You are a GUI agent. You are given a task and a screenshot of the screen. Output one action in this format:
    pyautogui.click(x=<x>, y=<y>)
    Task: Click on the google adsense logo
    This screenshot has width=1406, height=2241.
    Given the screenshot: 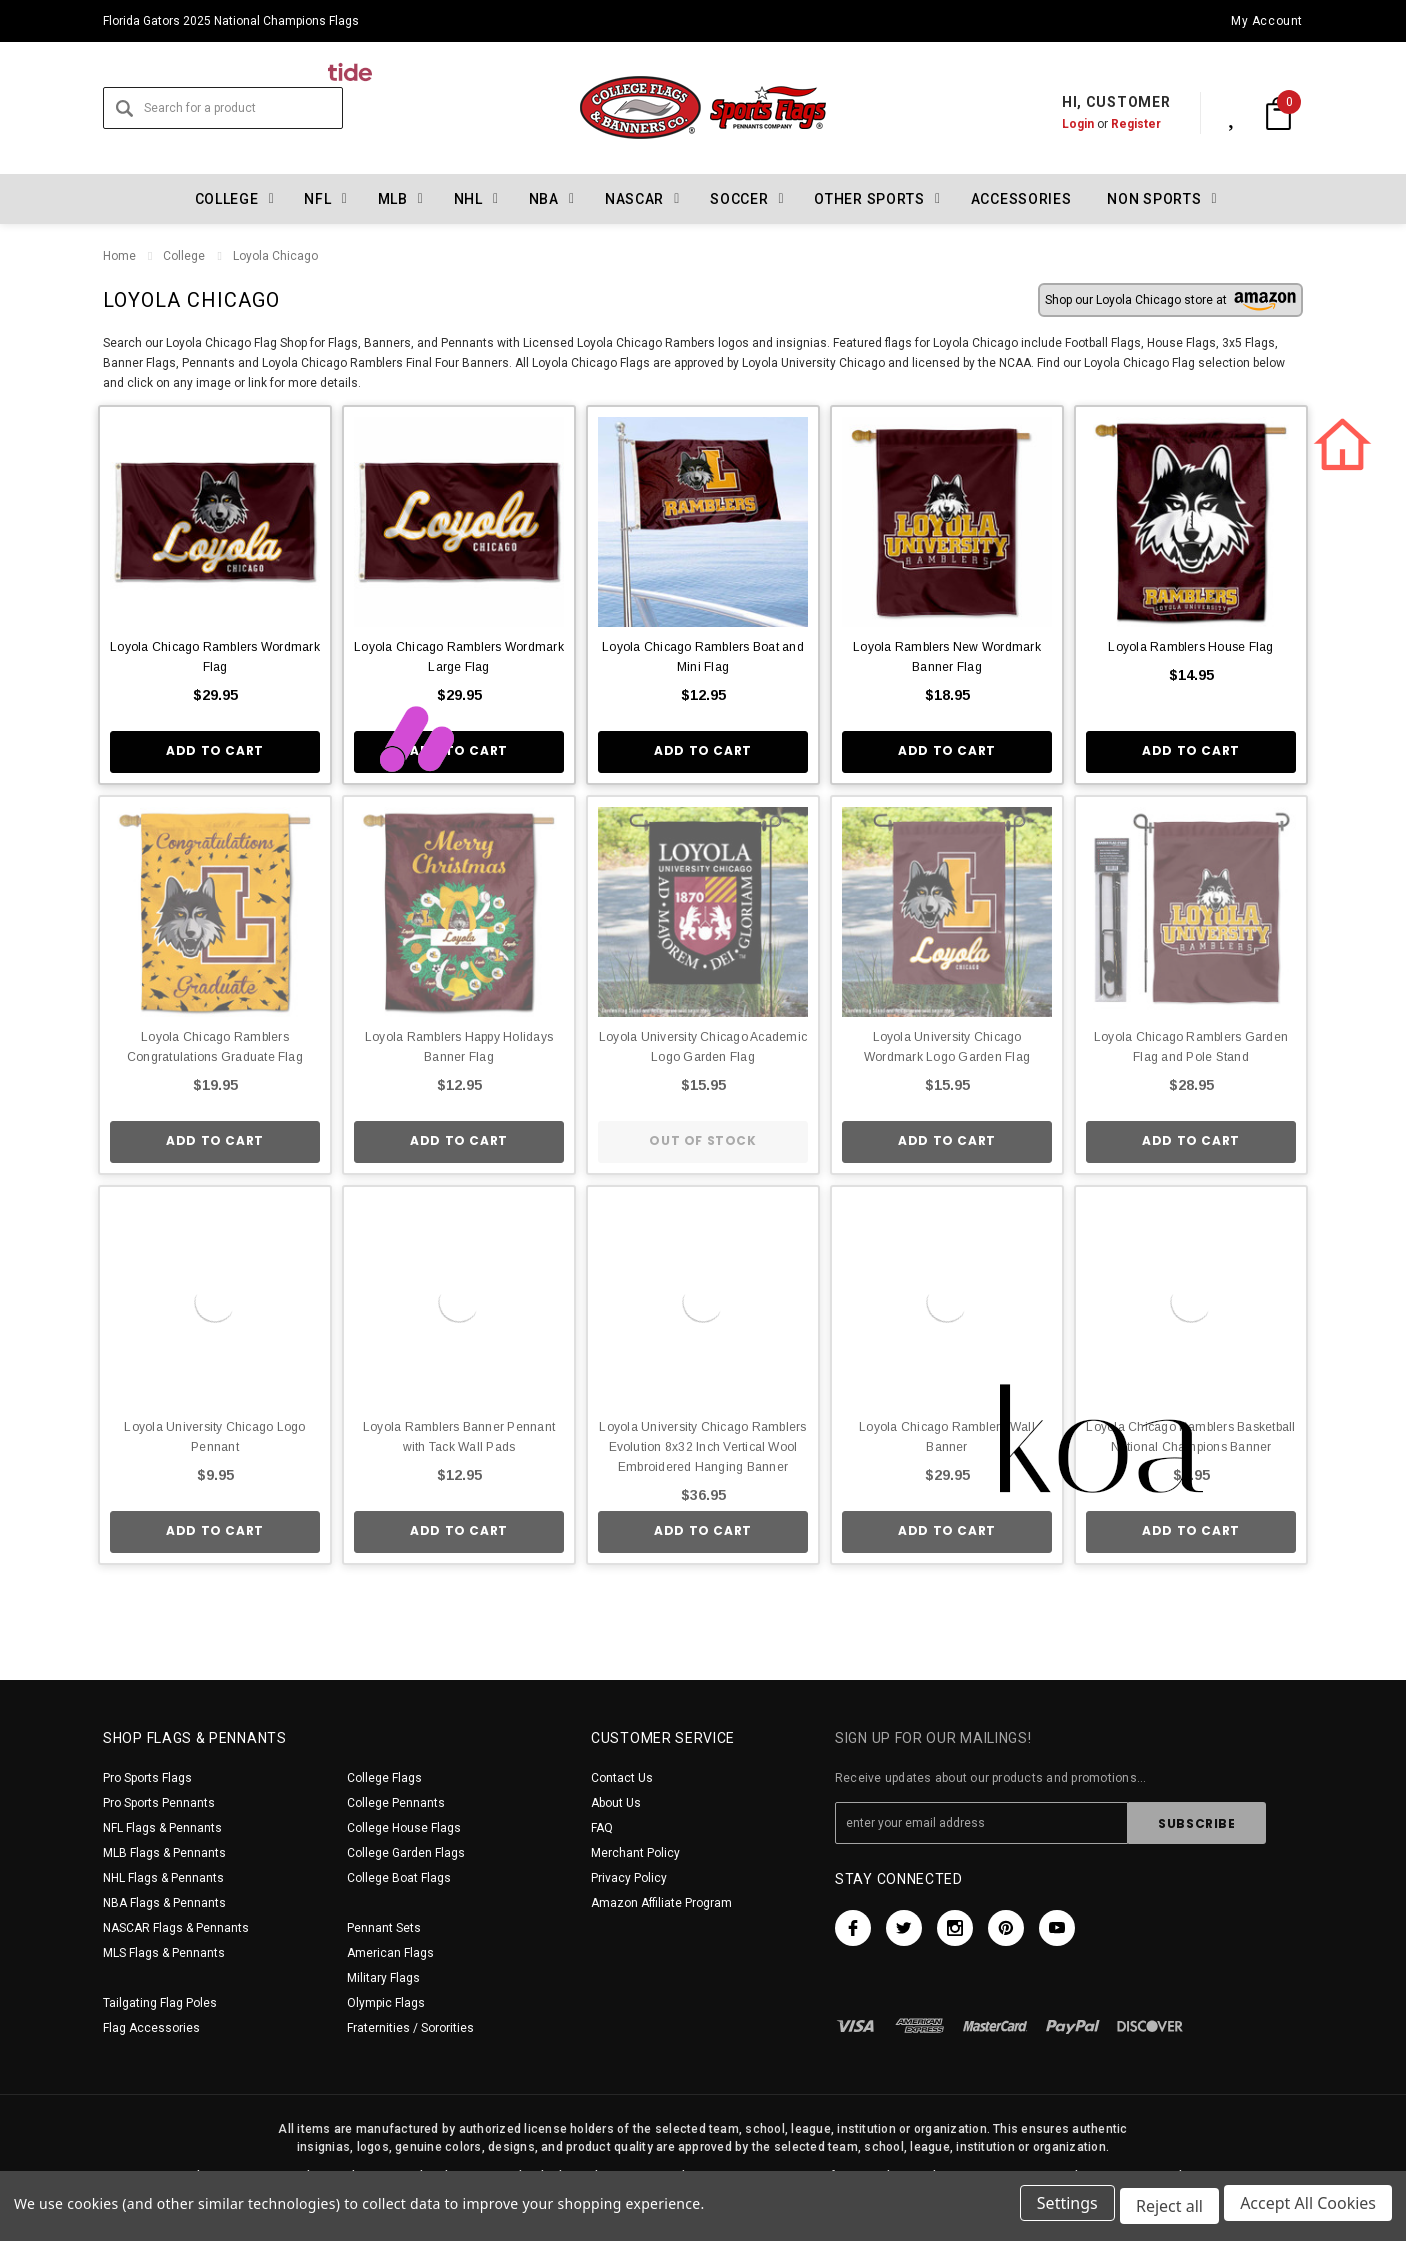 What is the action you would take?
    pyautogui.click(x=417, y=739)
    